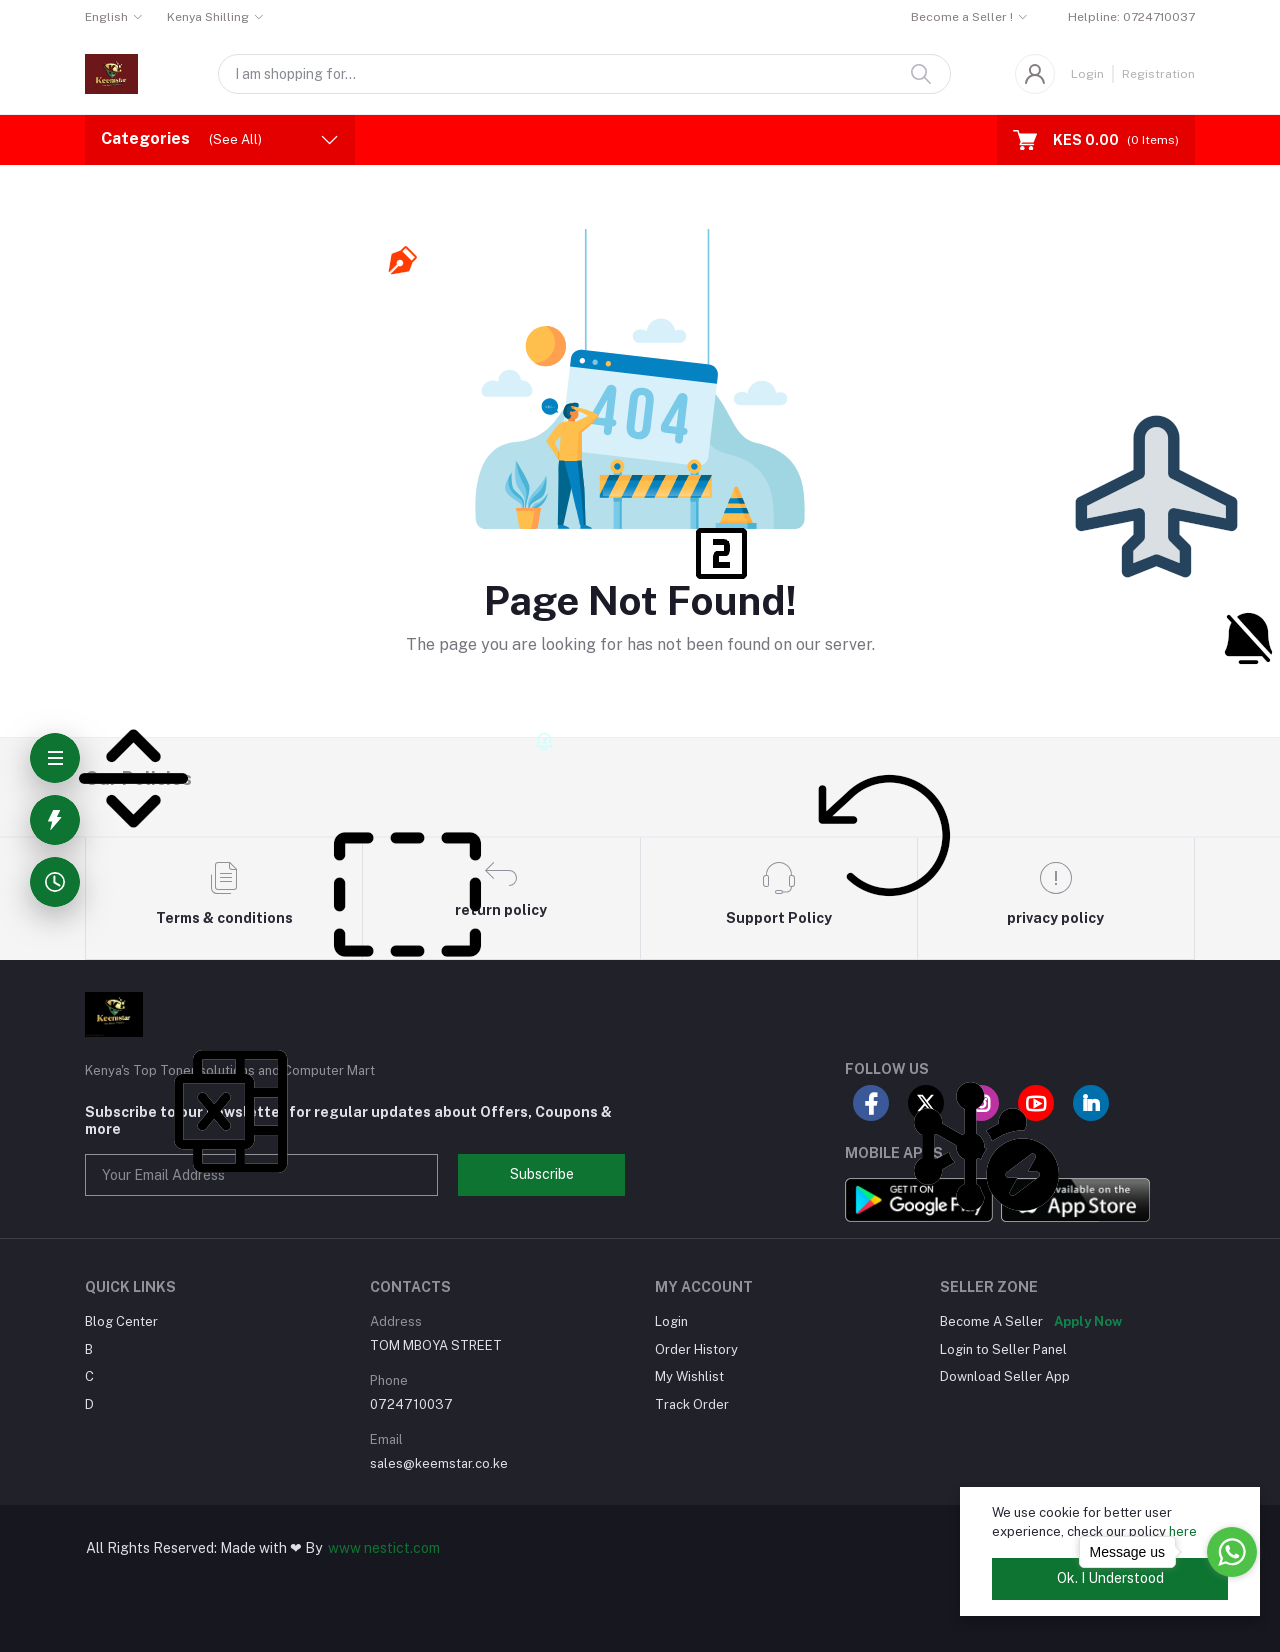 The image size is (1280, 1652). What do you see at coordinates (133, 778) in the screenshot?
I see `adjust horizontal divider position` at bounding box center [133, 778].